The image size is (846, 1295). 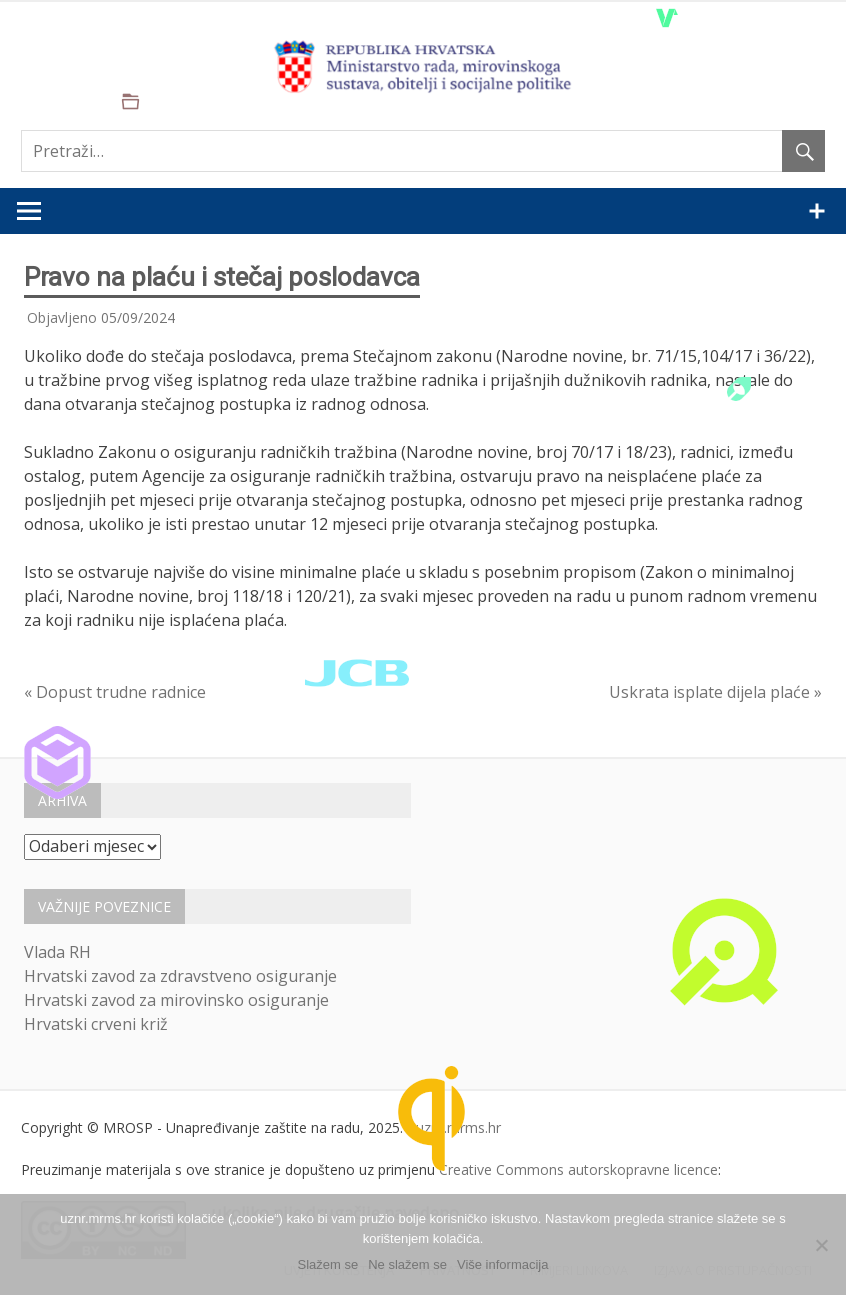 I want to click on vega visualization library logo, so click(x=667, y=18).